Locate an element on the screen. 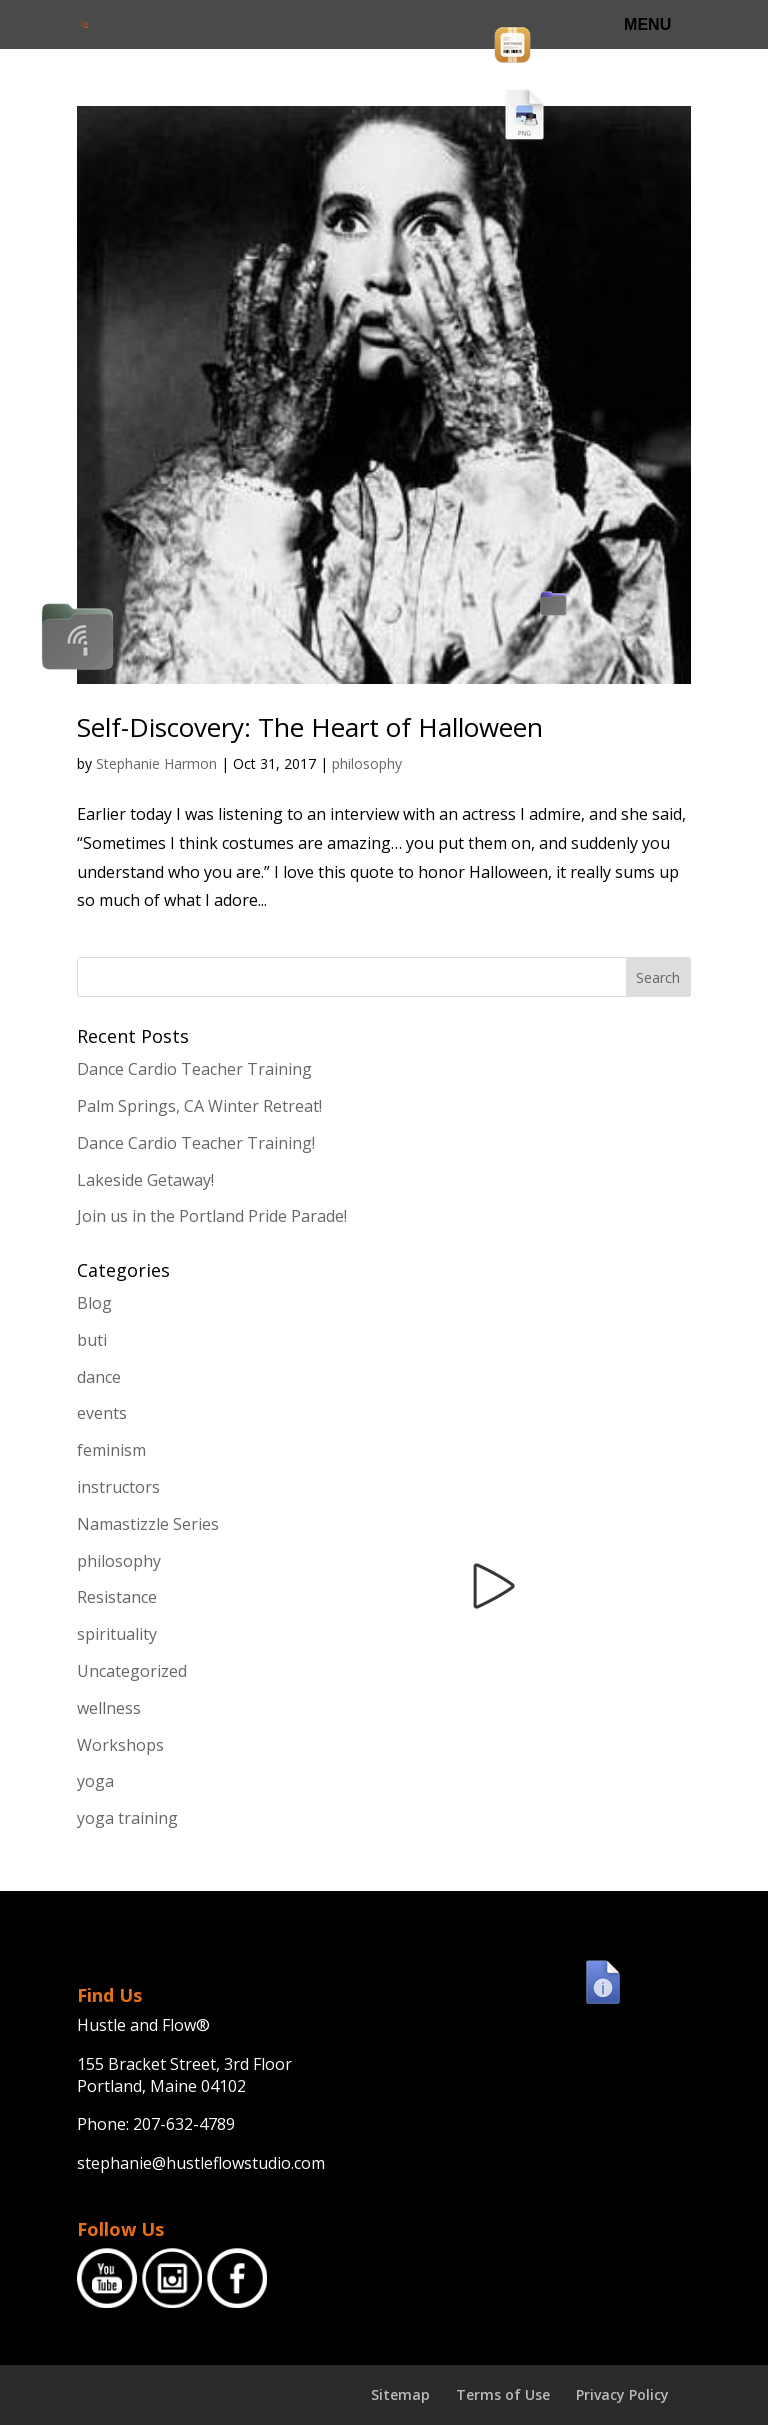 The height and width of the screenshot is (2425, 768). a PNG image file is located at coordinates (524, 115).